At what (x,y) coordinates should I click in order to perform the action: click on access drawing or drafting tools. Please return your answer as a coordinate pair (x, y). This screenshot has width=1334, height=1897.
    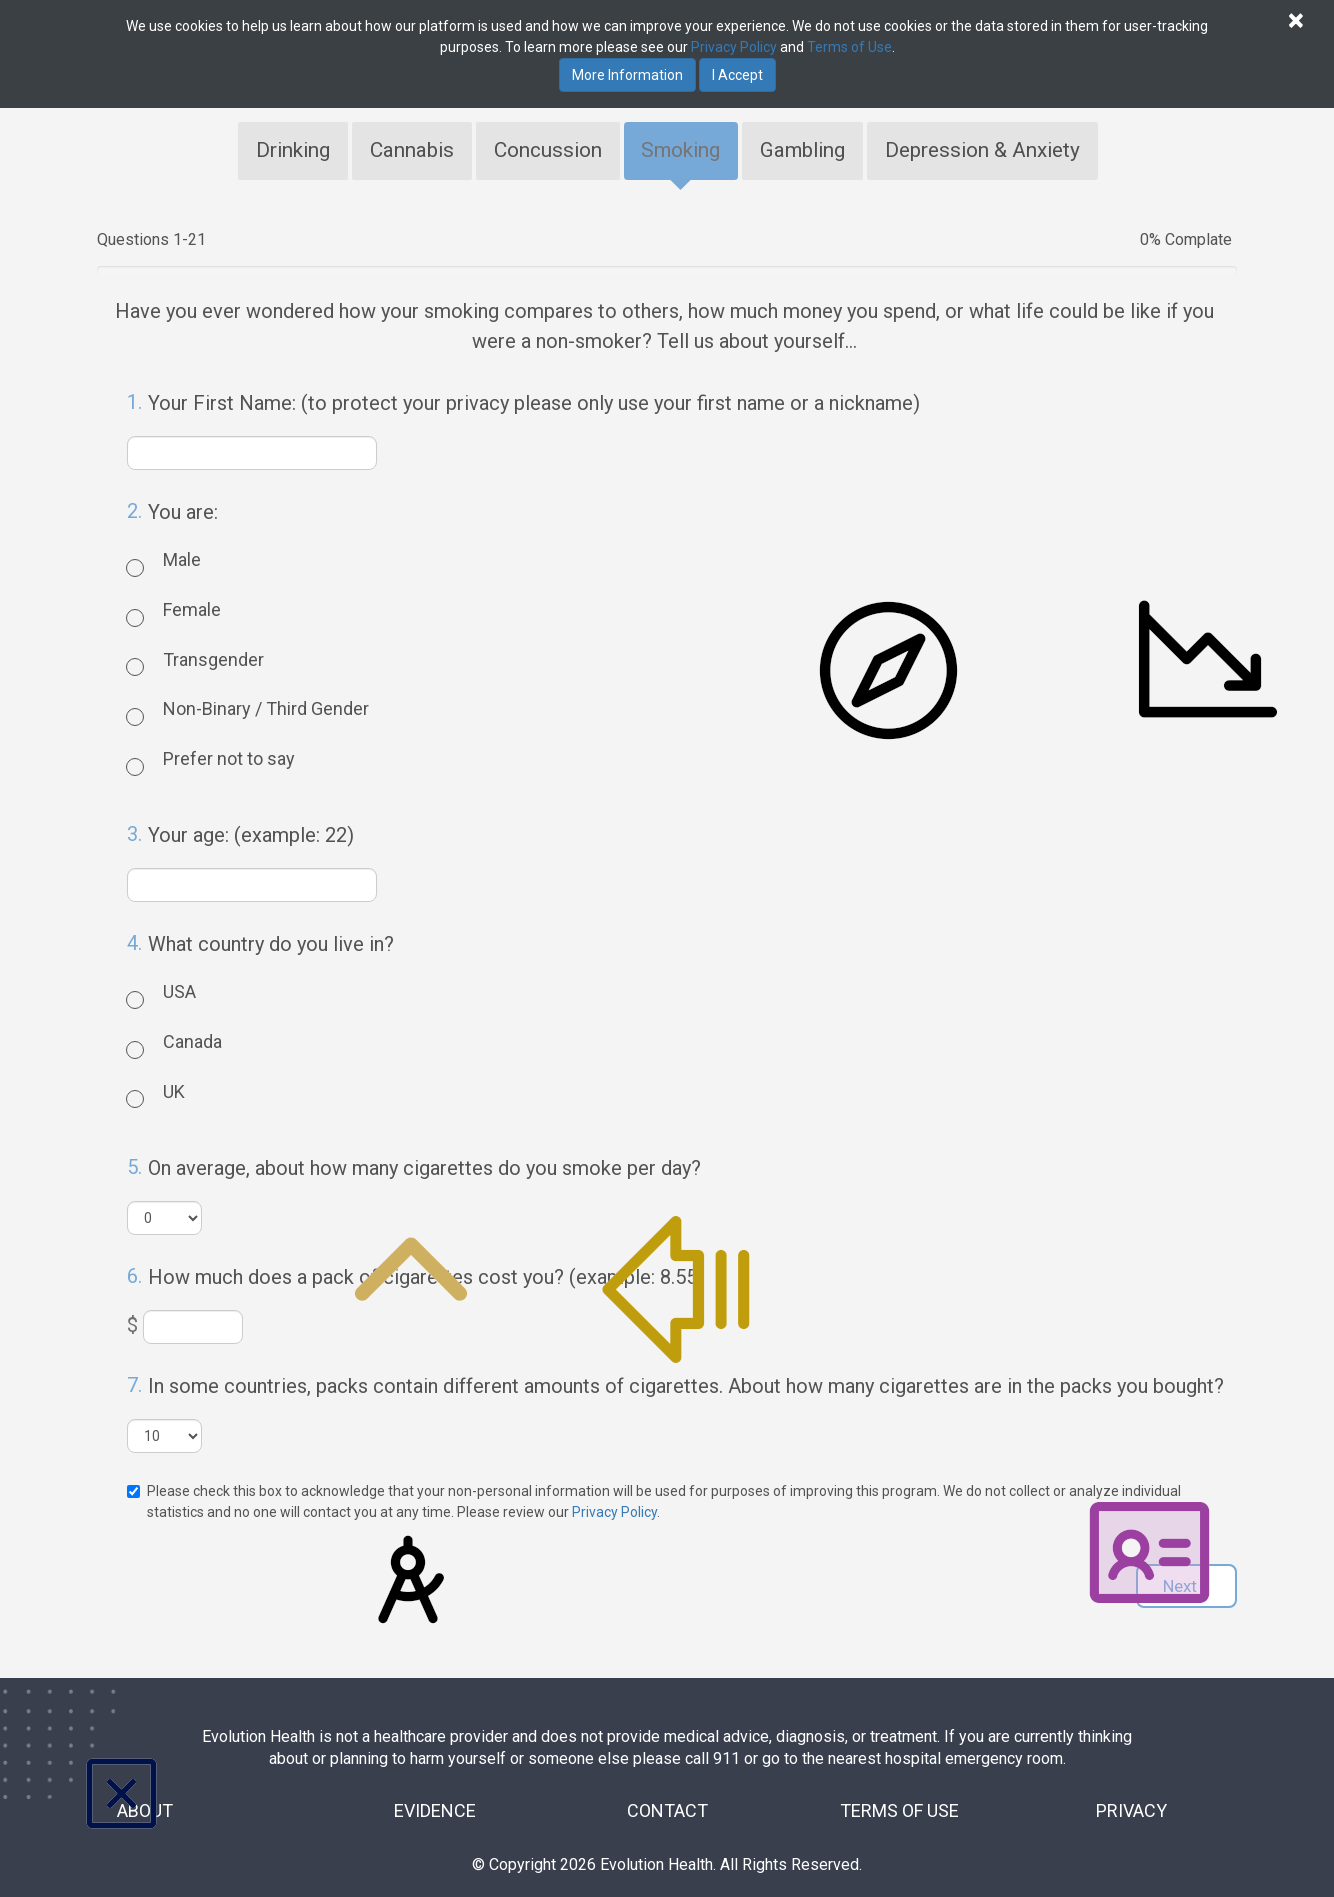
    Looking at the image, I should click on (408, 1581).